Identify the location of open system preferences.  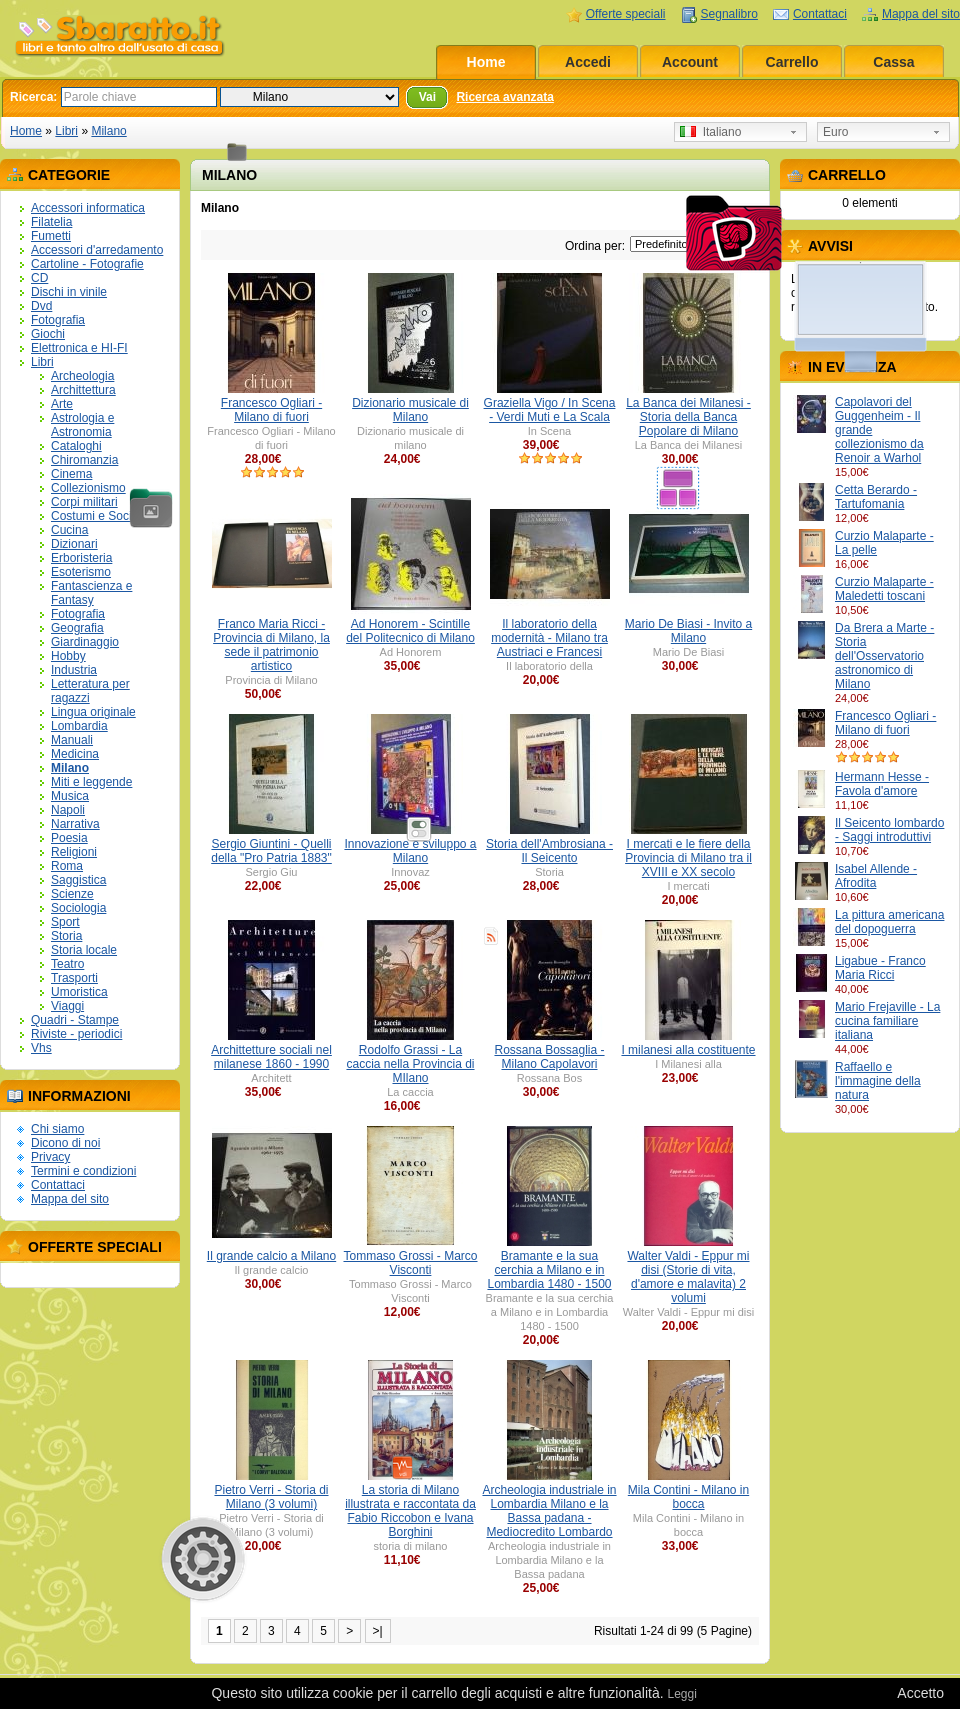
(203, 1559).